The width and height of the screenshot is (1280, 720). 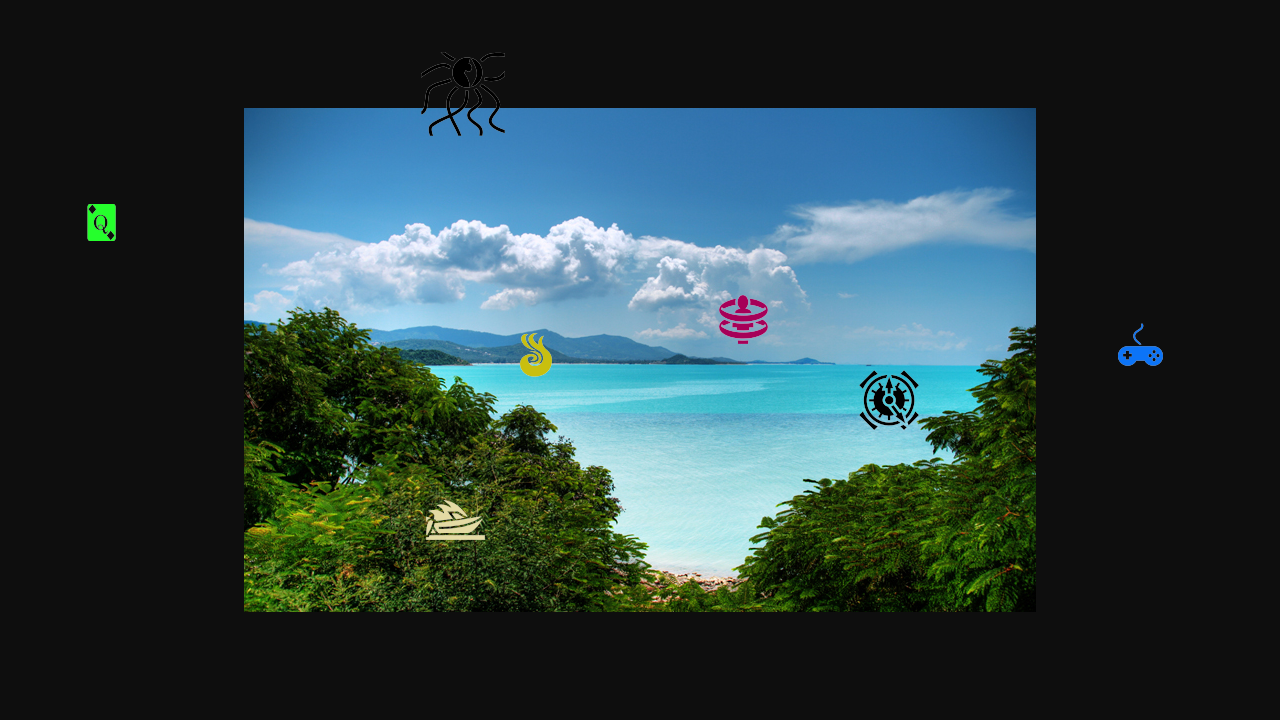 I want to click on activate teleportation portal, so click(x=743, y=319).